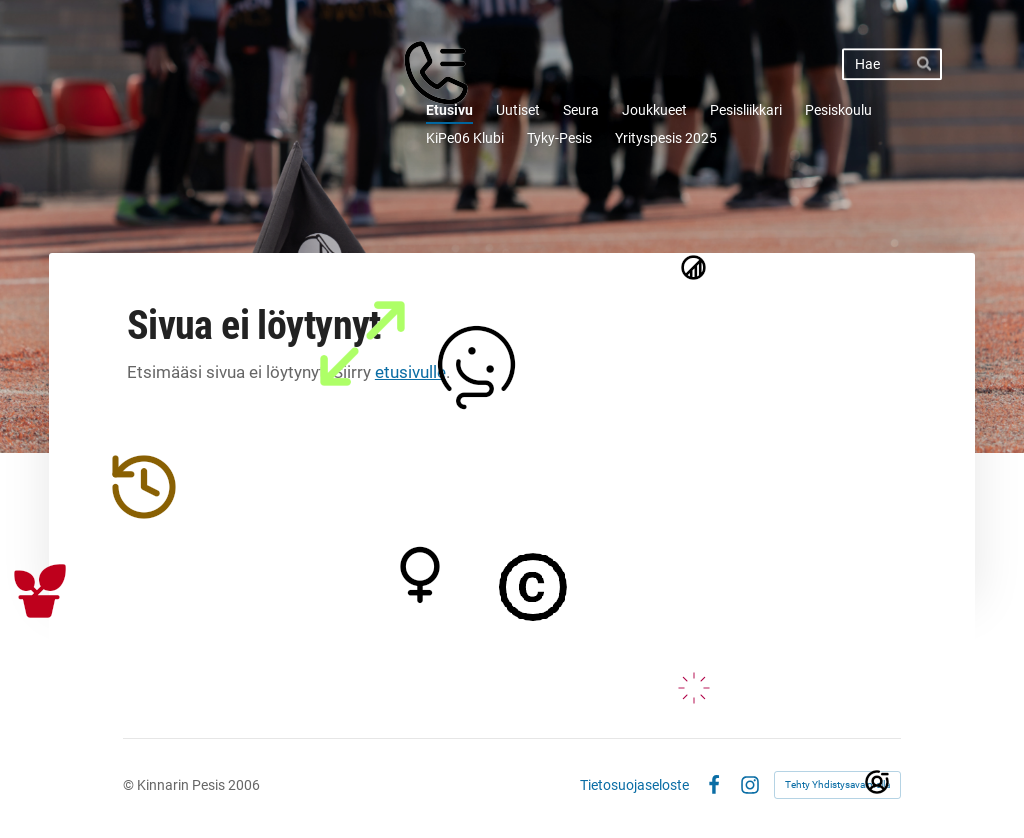  What do you see at coordinates (693, 267) in the screenshot?
I see `toggle half-tone or contrast display mode` at bounding box center [693, 267].